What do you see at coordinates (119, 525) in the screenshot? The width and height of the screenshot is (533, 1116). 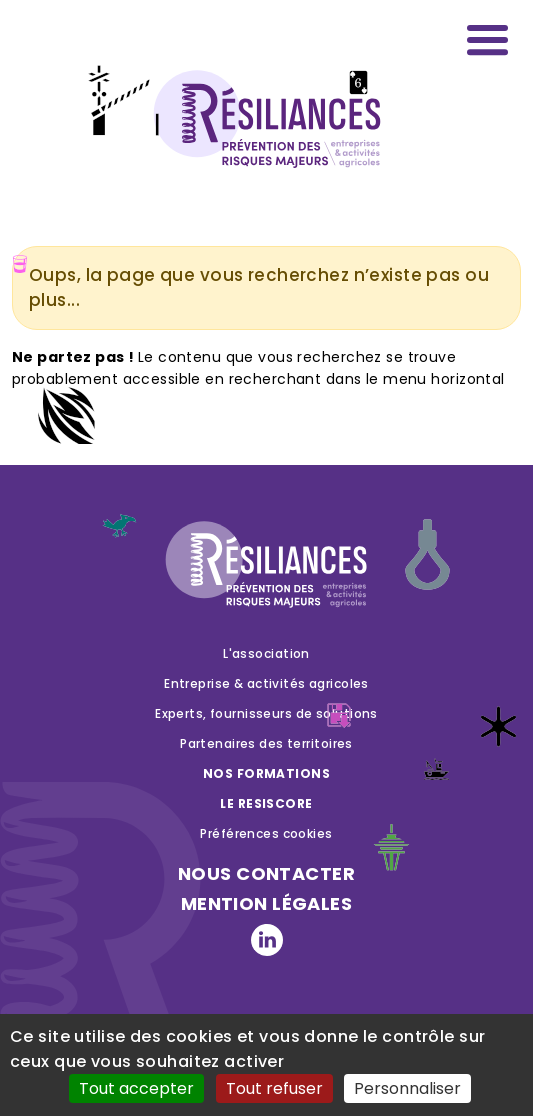 I see `sparrow character or bird companion in a game` at bounding box center [119, 525].